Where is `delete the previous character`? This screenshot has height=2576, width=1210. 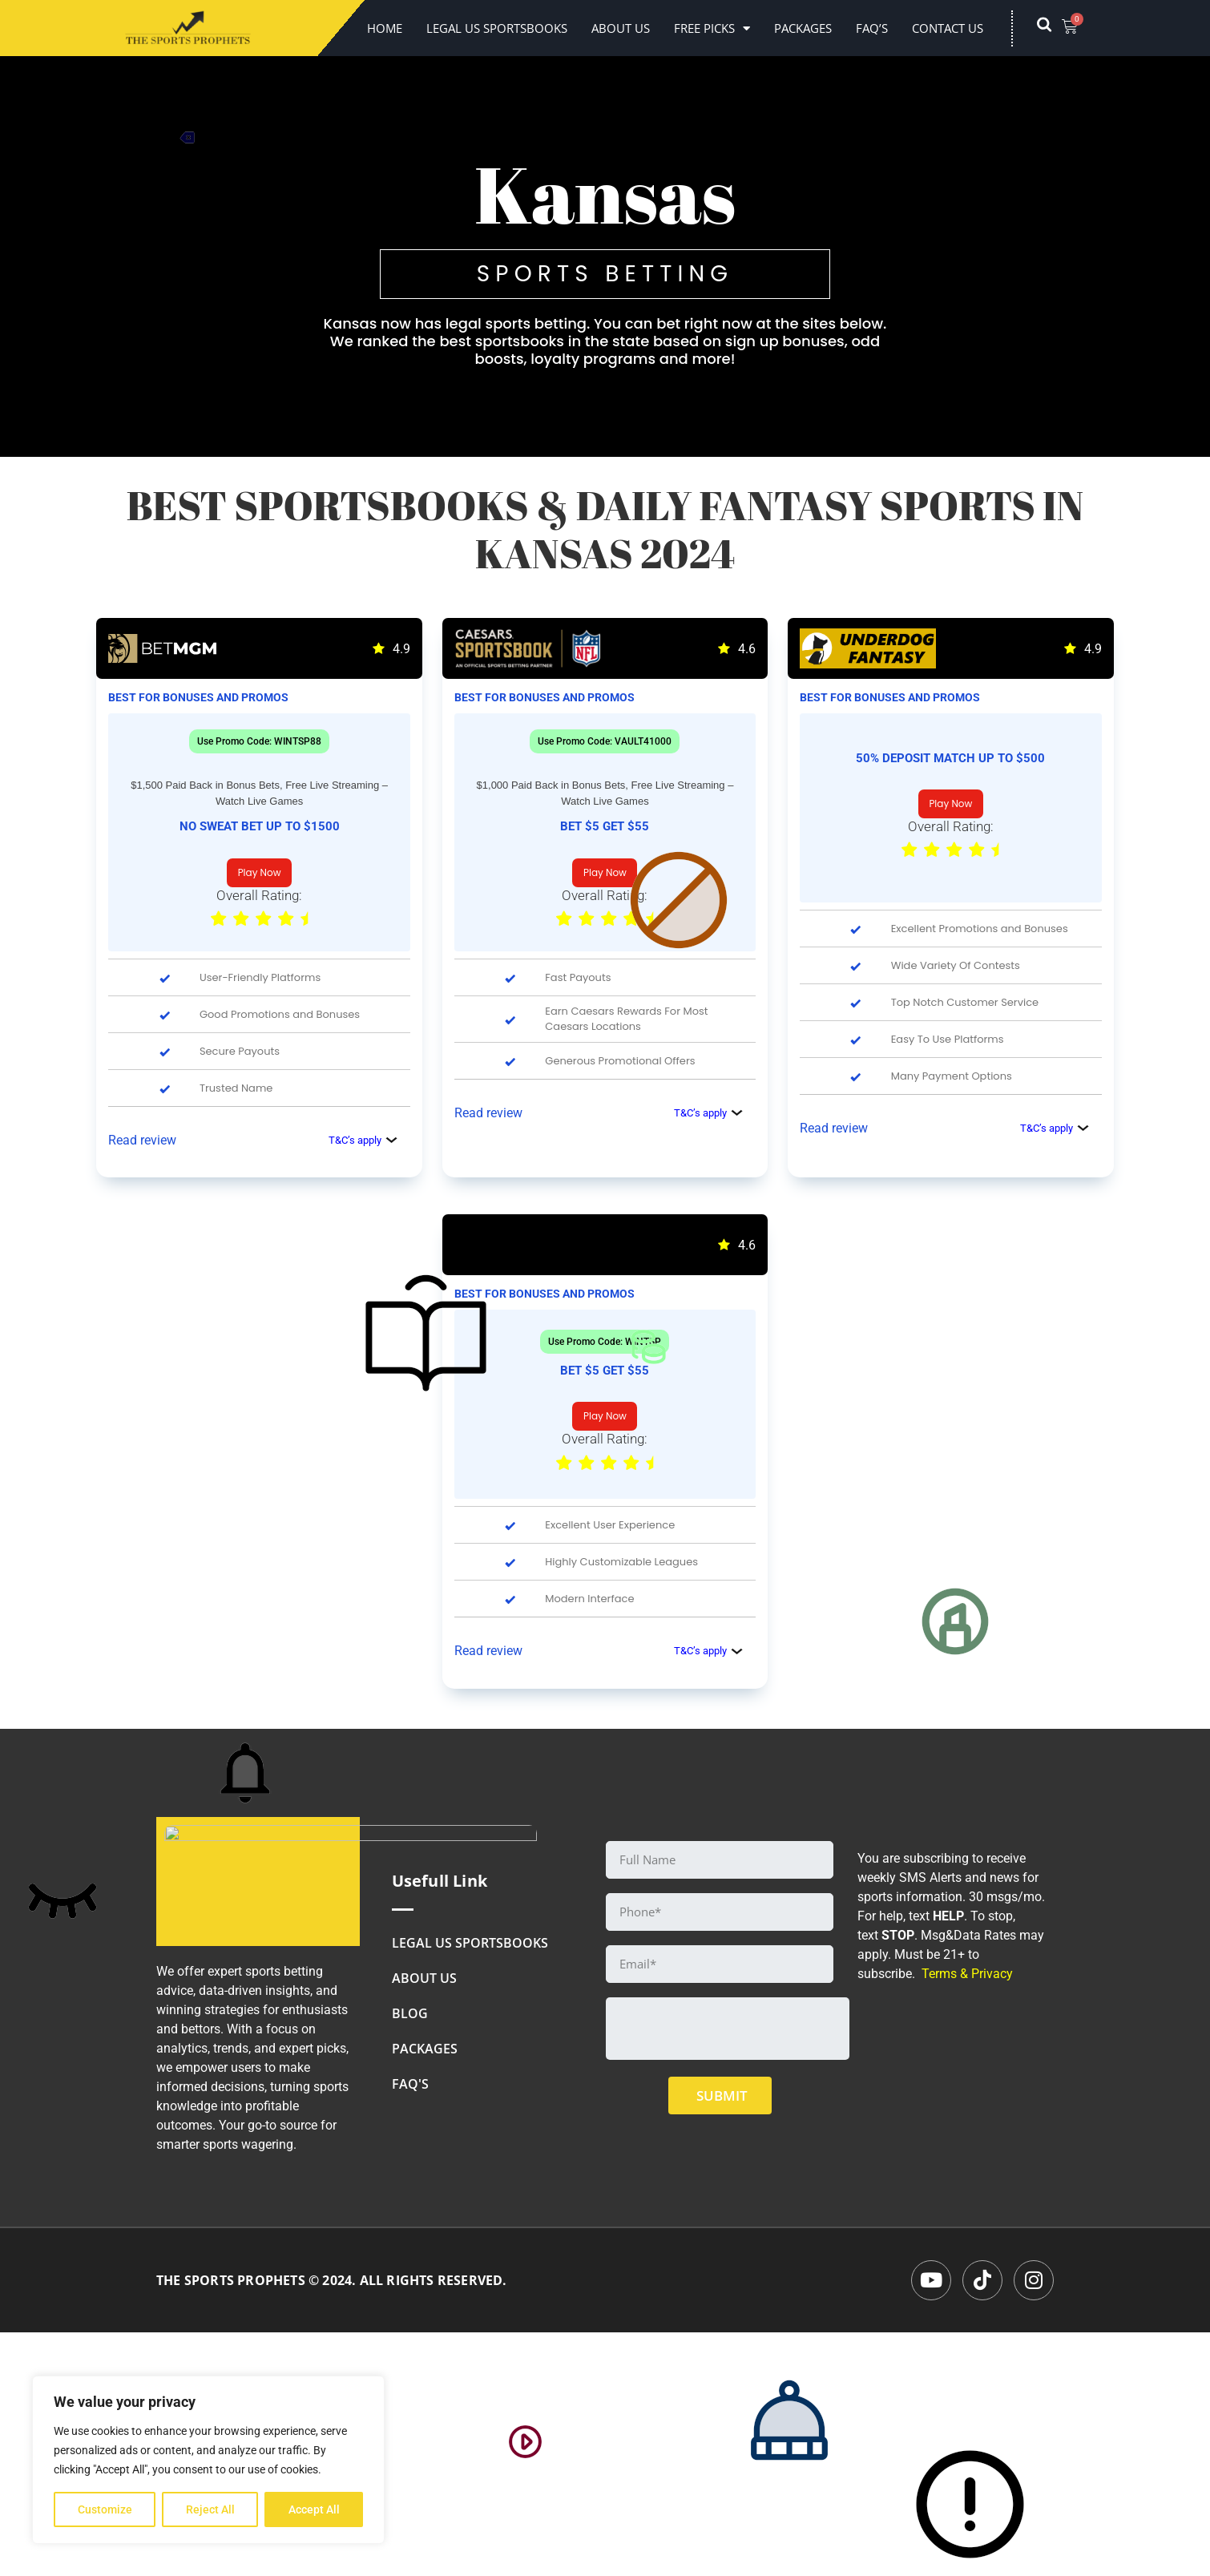
delete the previous character is located at coordinates (187, 137).